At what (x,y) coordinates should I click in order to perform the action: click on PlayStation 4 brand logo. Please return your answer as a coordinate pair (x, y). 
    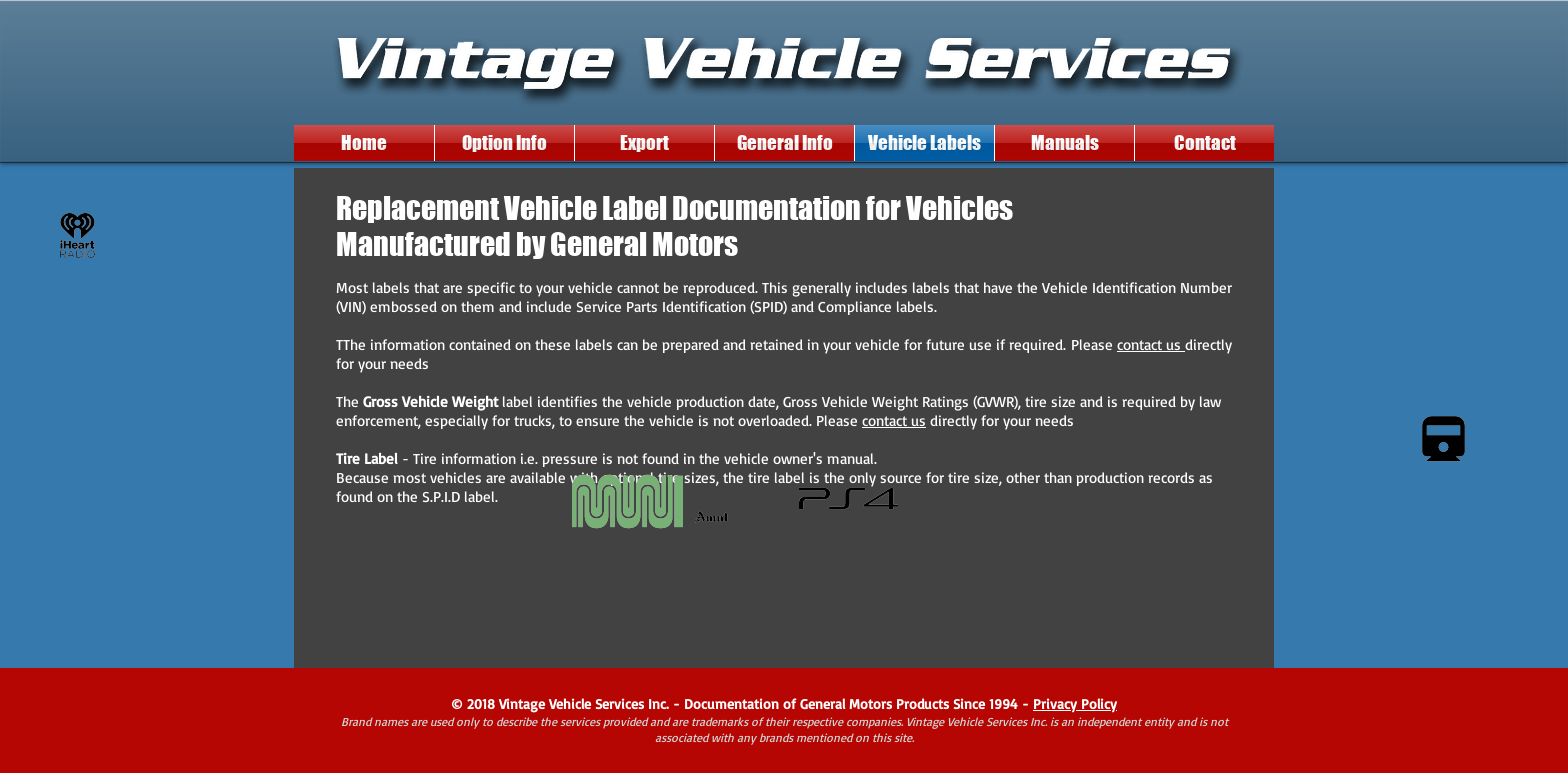
    Looking at the image, I should click on (848, 498).